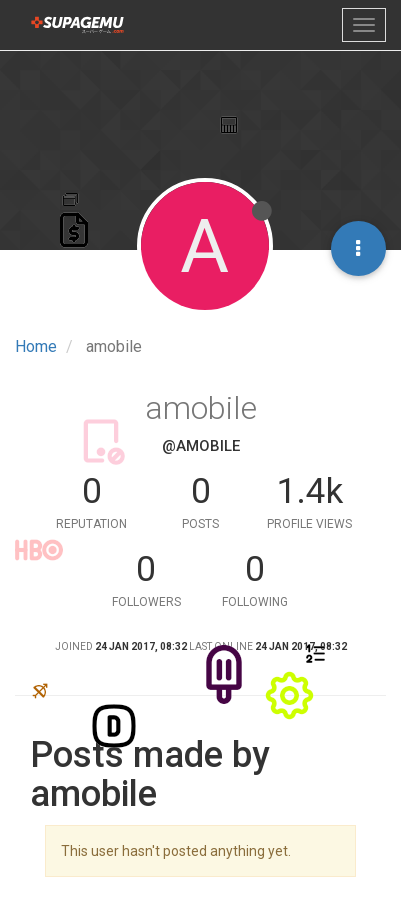 The image size is (401, 917). I want to click on create a numbered list, so click(315, 653).